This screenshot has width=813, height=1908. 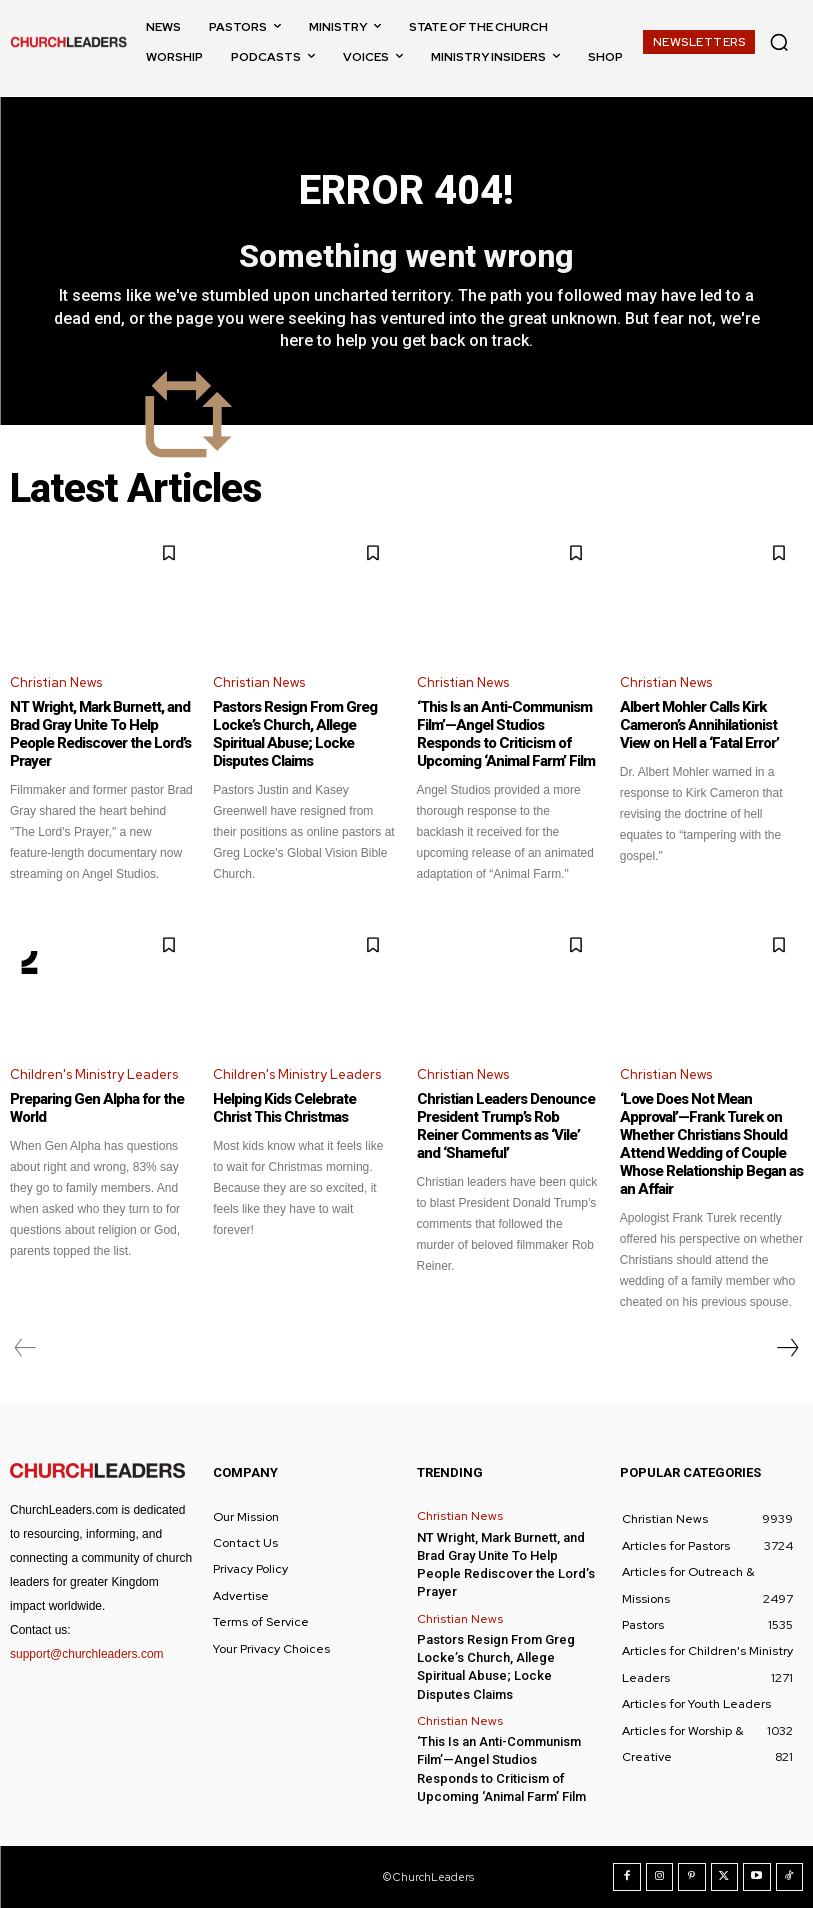 What do you see at coordinates (29, 962) in the screenshot?
I see `embark studios logo` at bounding box center [29, 962].